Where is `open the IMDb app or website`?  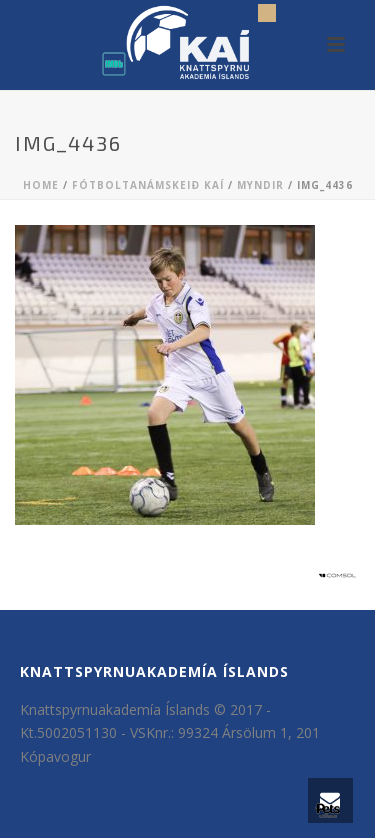 open the IMDb app or website is located at coordinates (114, 64).